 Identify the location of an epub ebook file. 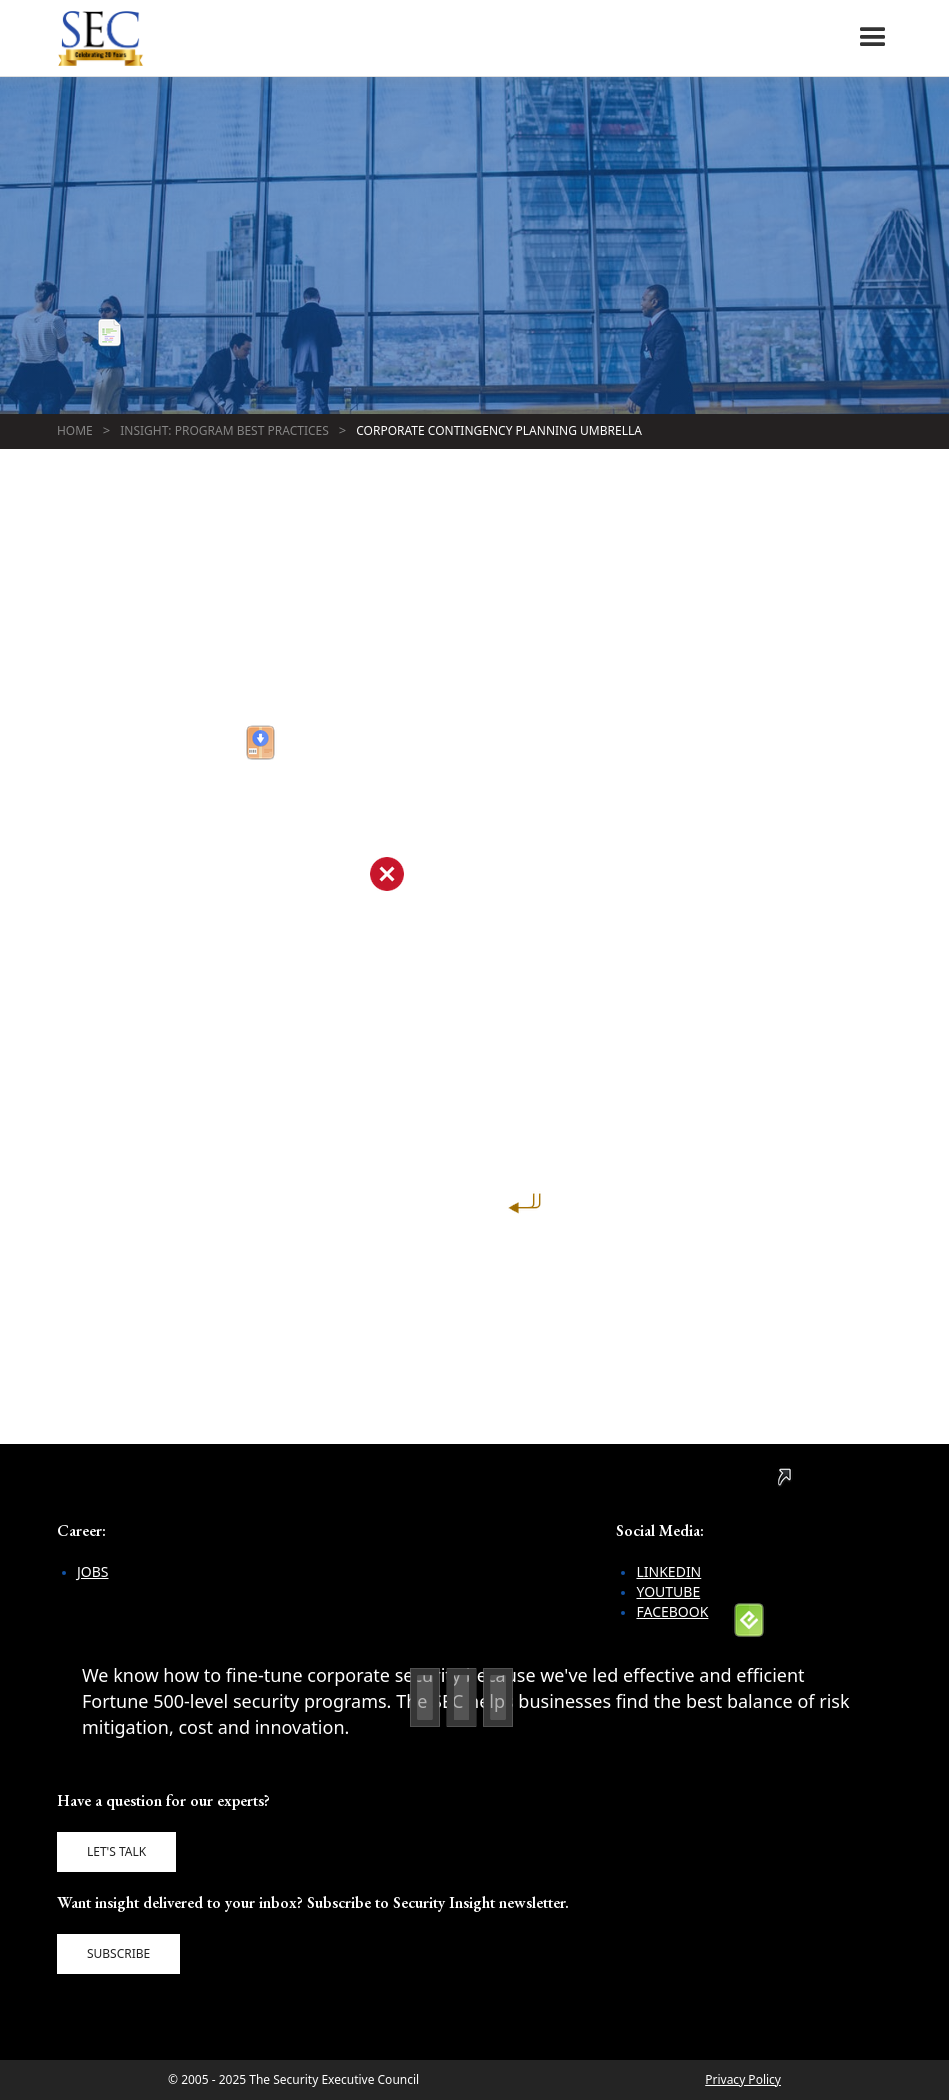
(749, 1620).